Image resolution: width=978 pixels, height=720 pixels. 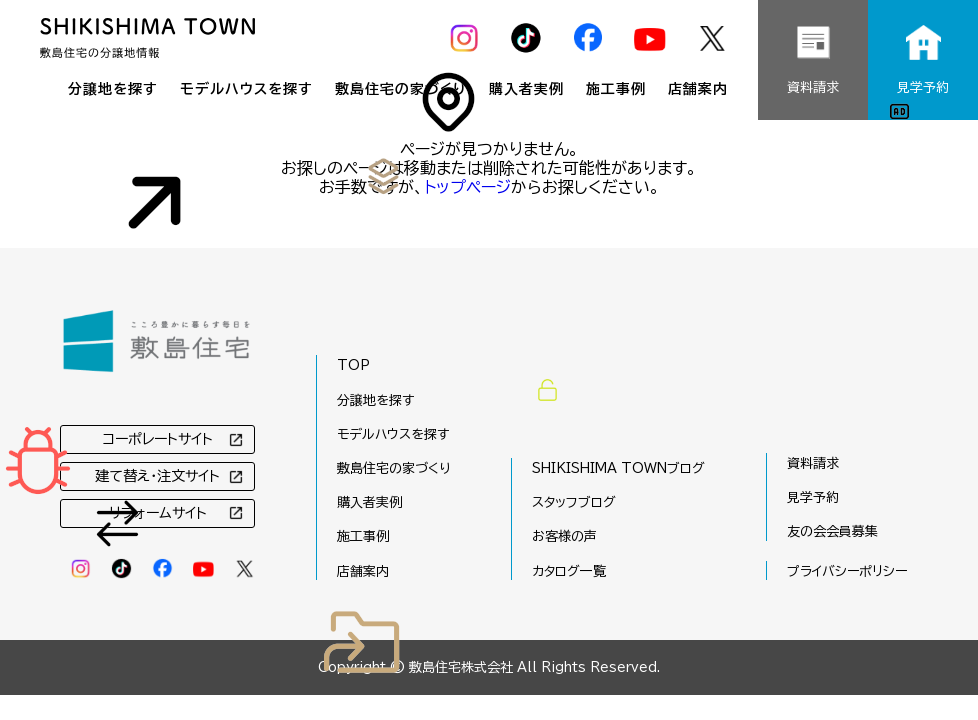 I want to click on switch between two views or modes, so click(x=117, y=523).